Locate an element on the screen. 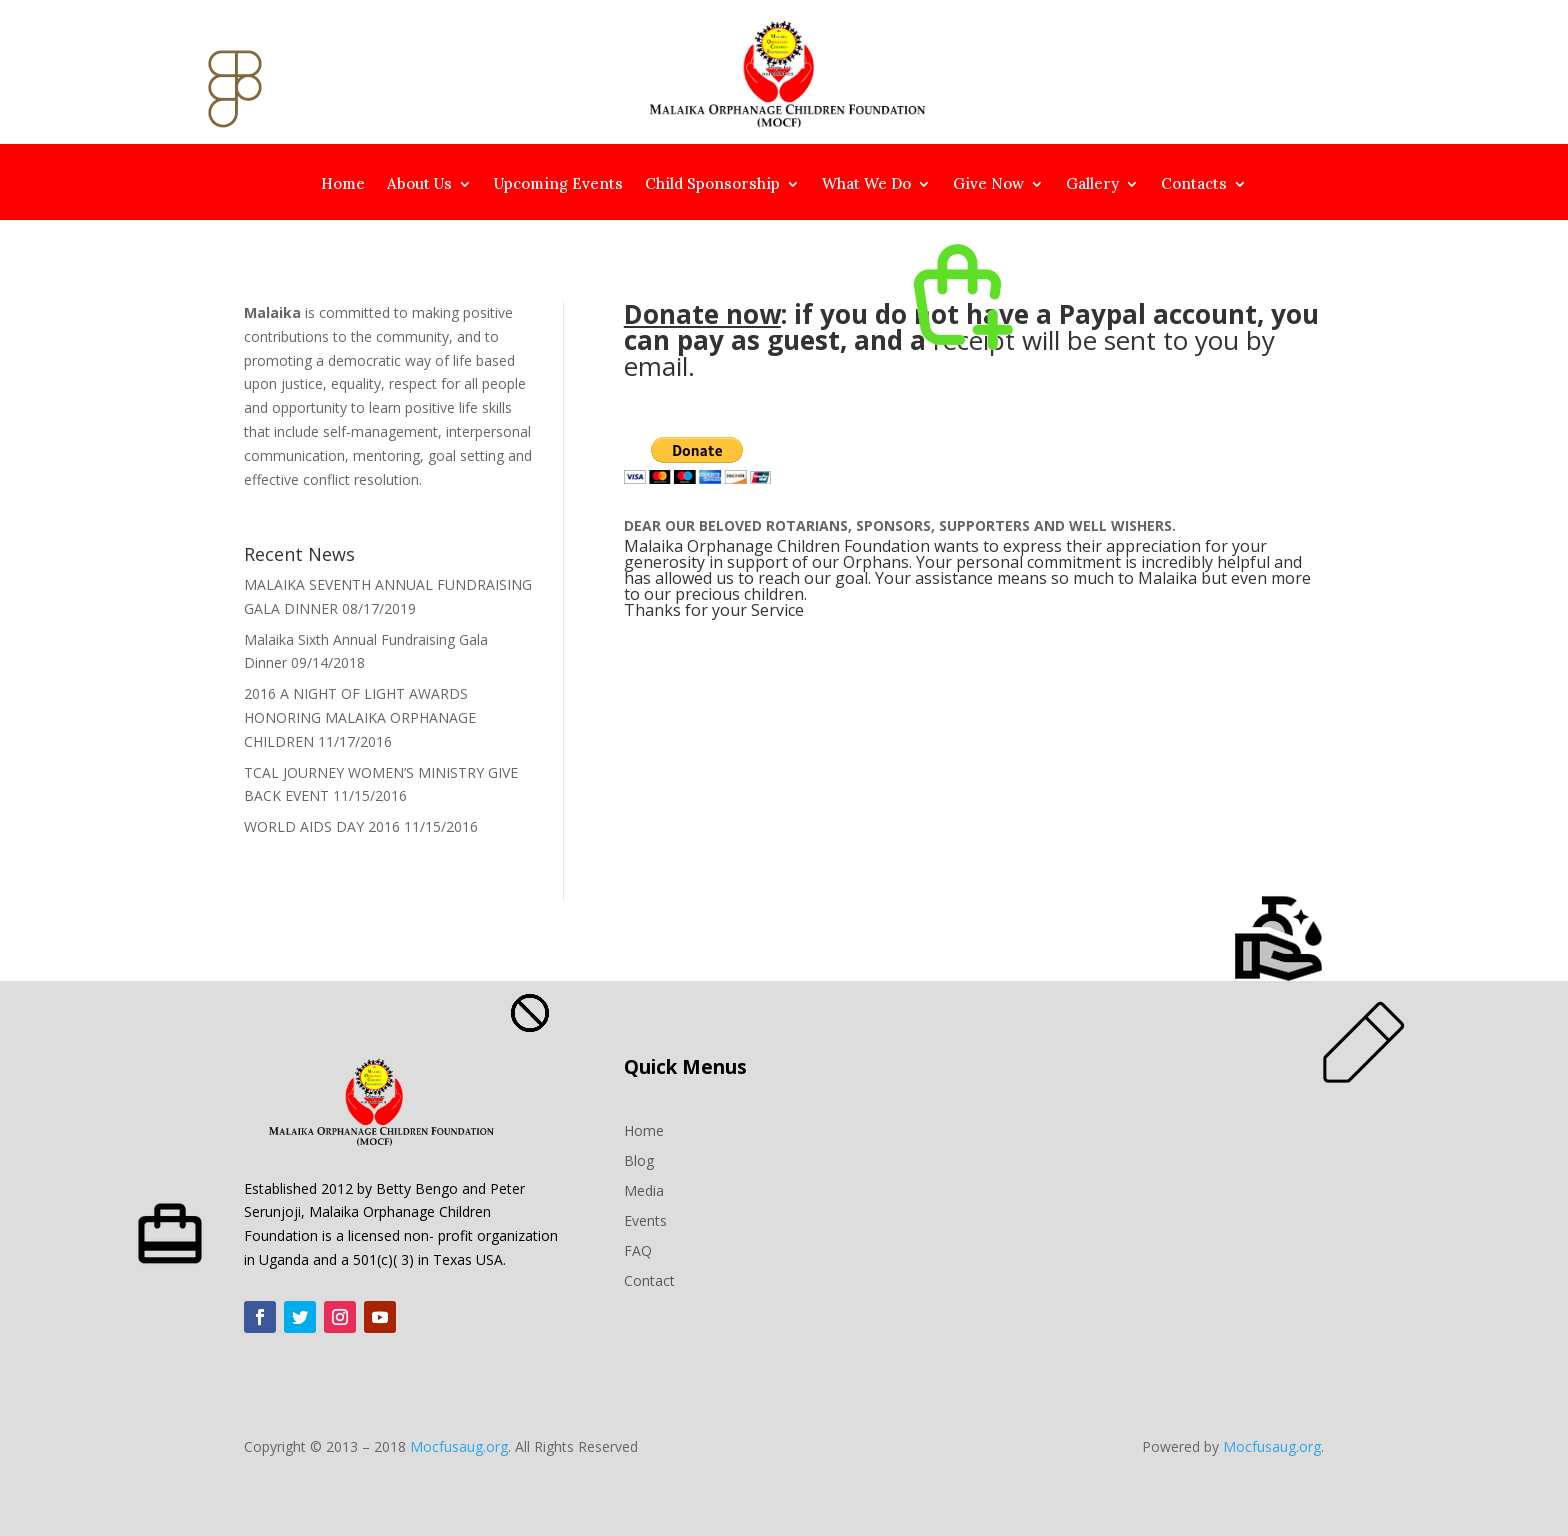 Image resolution: width=1568 pixels, height=1536 pixels. edit content or text is located at coordinates (1362, 1044).